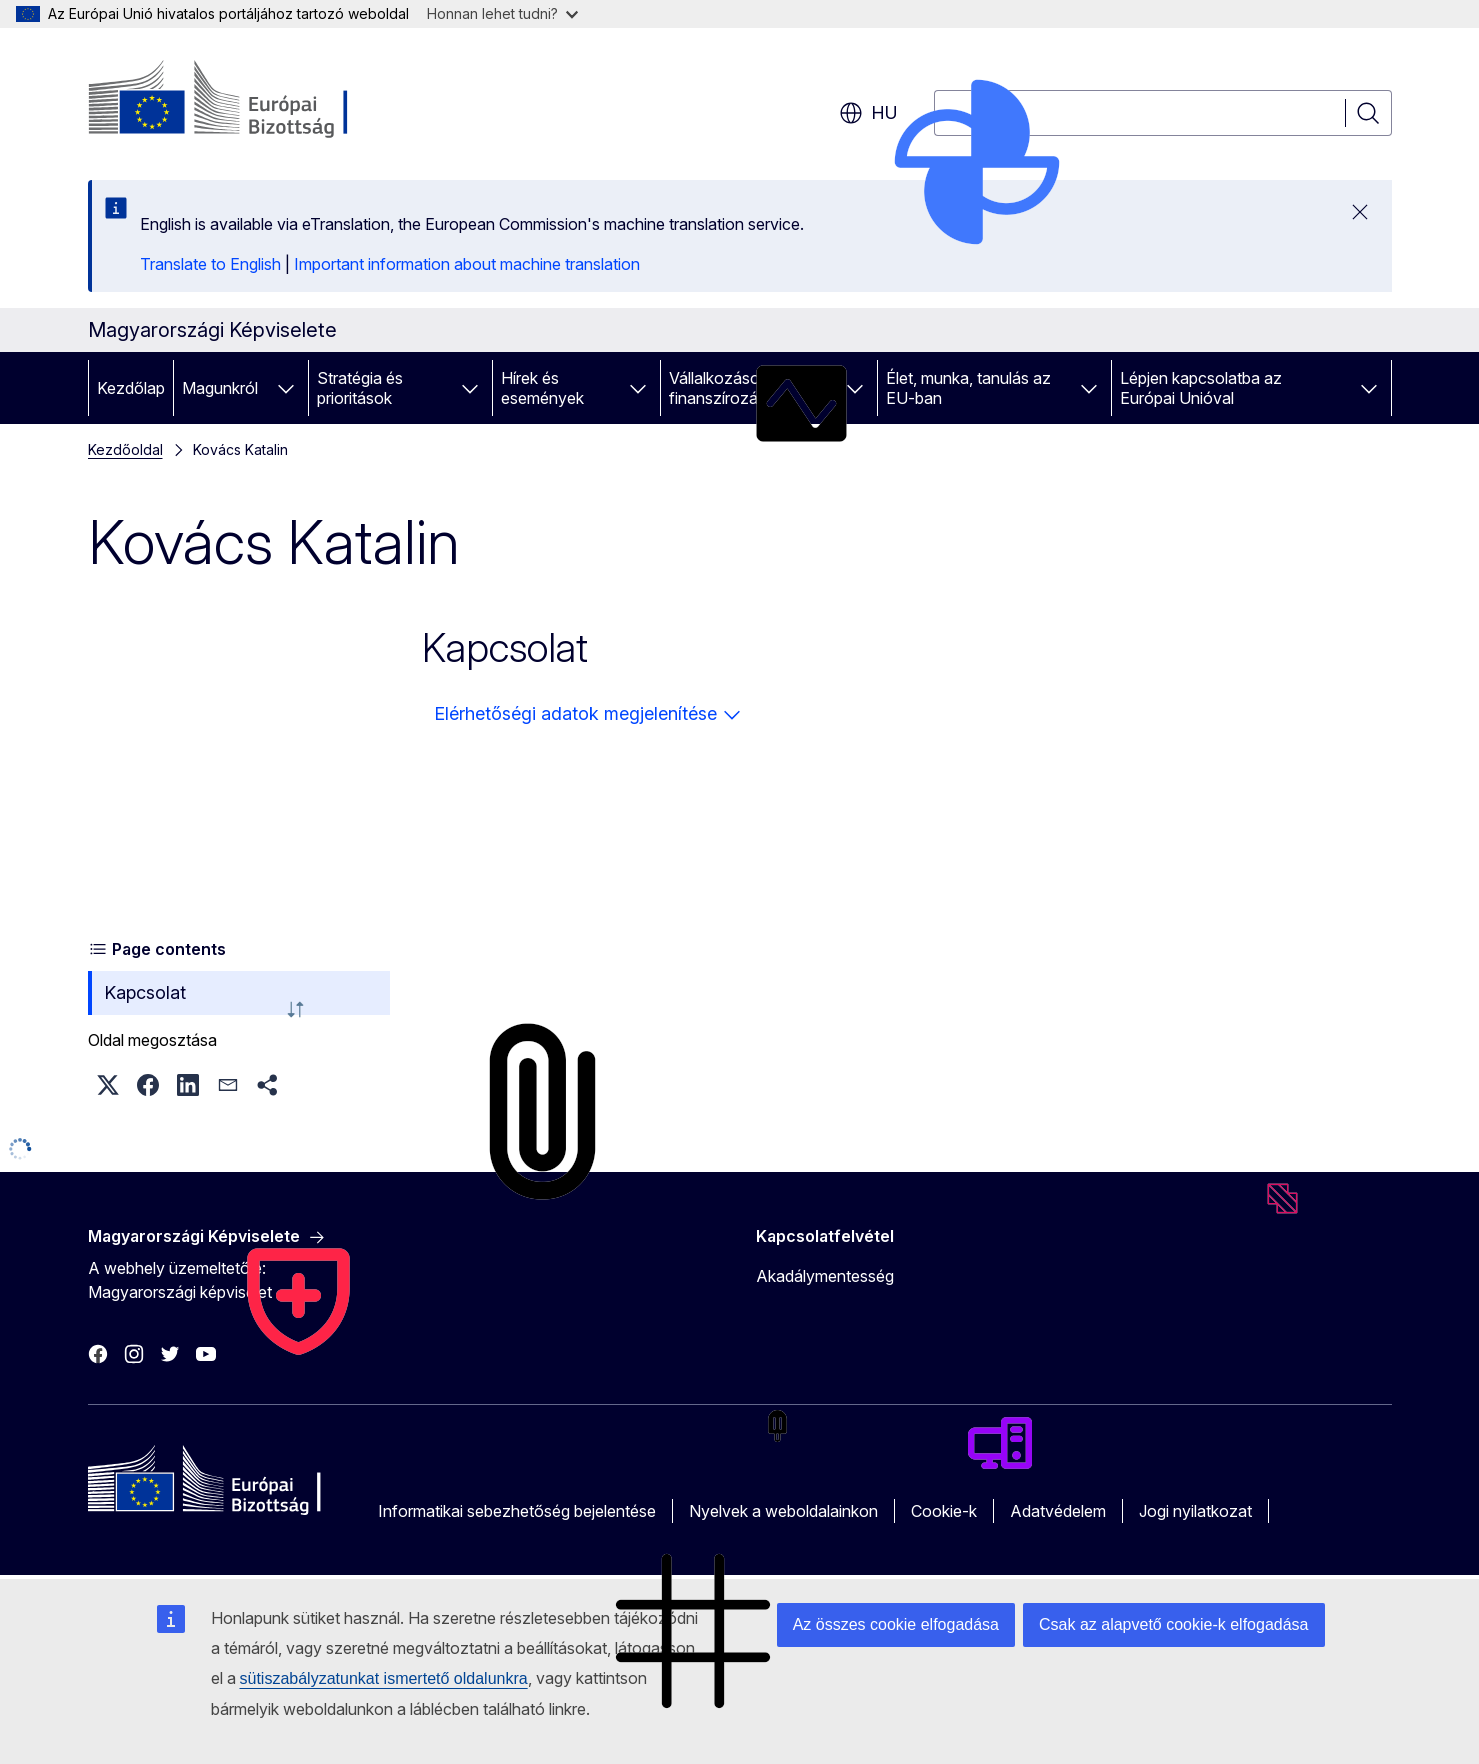  Describe the element at coordinates (298, 1295) in the screenshot. I see `add new security protection` at that location.